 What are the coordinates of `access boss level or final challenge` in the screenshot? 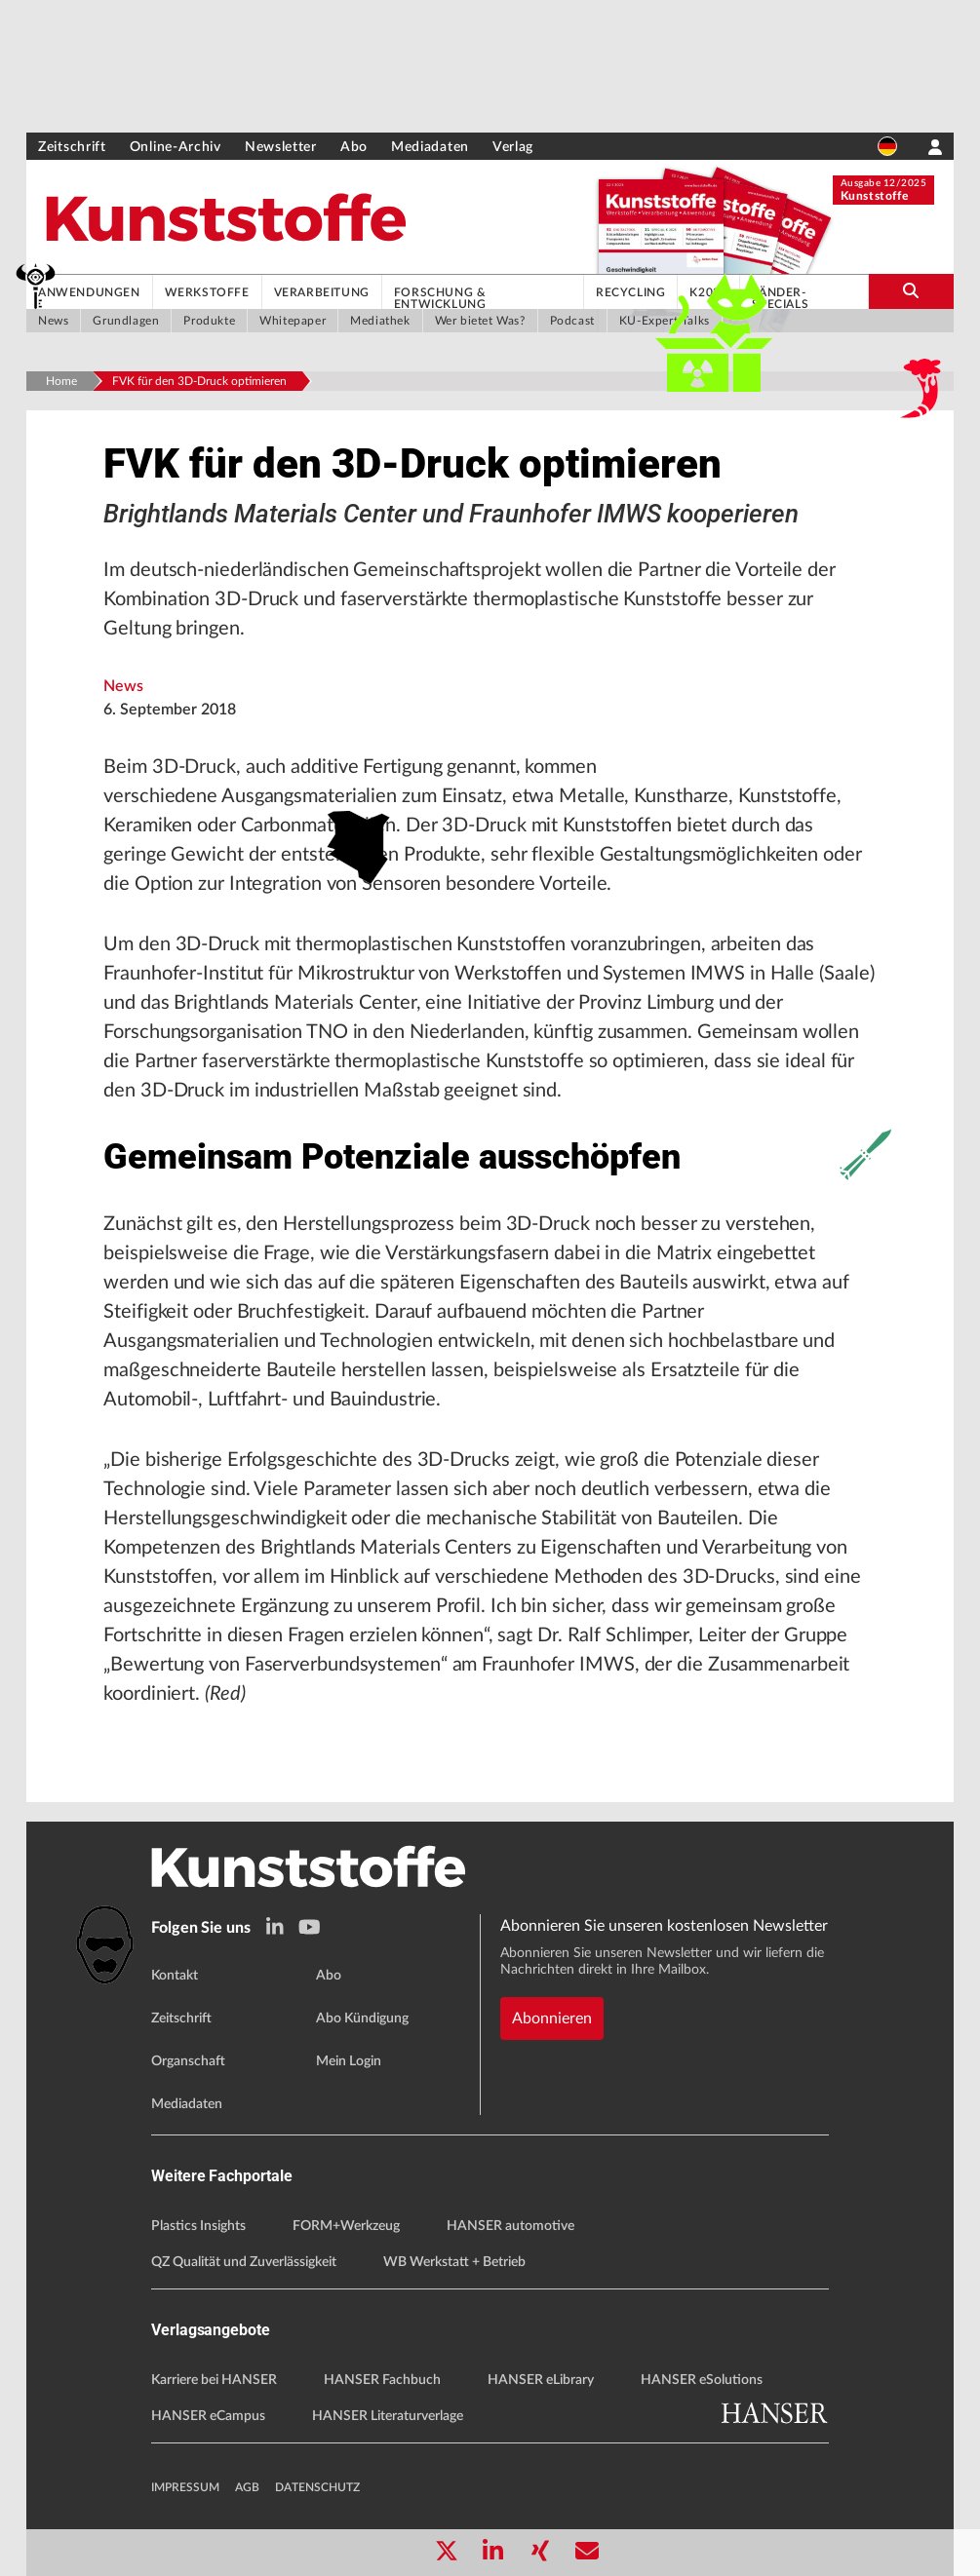 It's located at (35, 286).